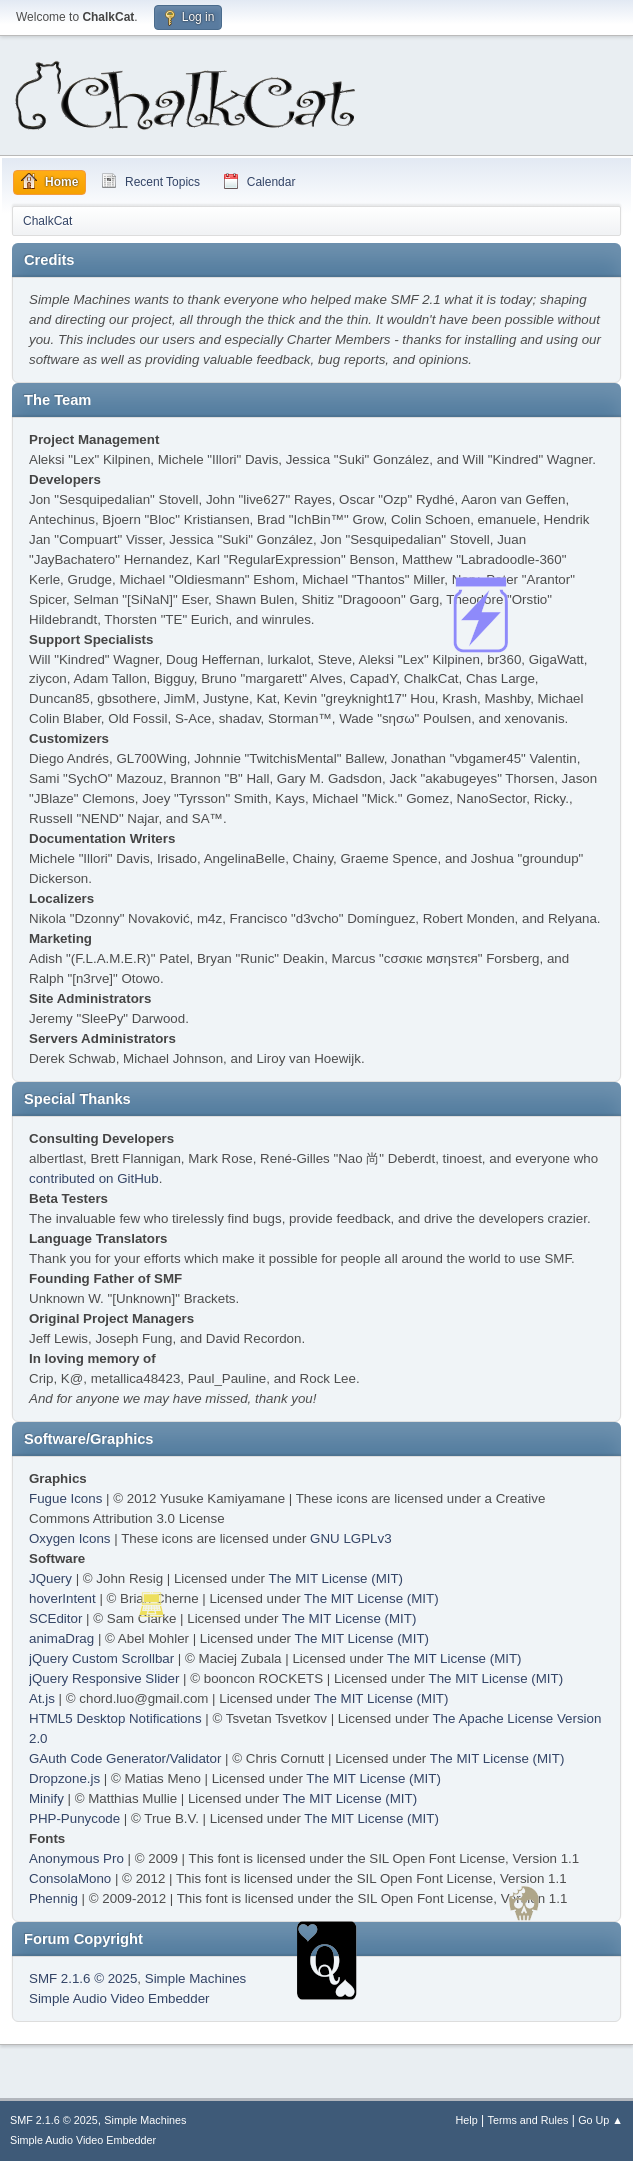 This screenshot has height=2161, width=633. What do you see at coordinates (480, 614) in the screenshot?
I see `use a stored power-up or energy boost` at bounding box center [480, 614].